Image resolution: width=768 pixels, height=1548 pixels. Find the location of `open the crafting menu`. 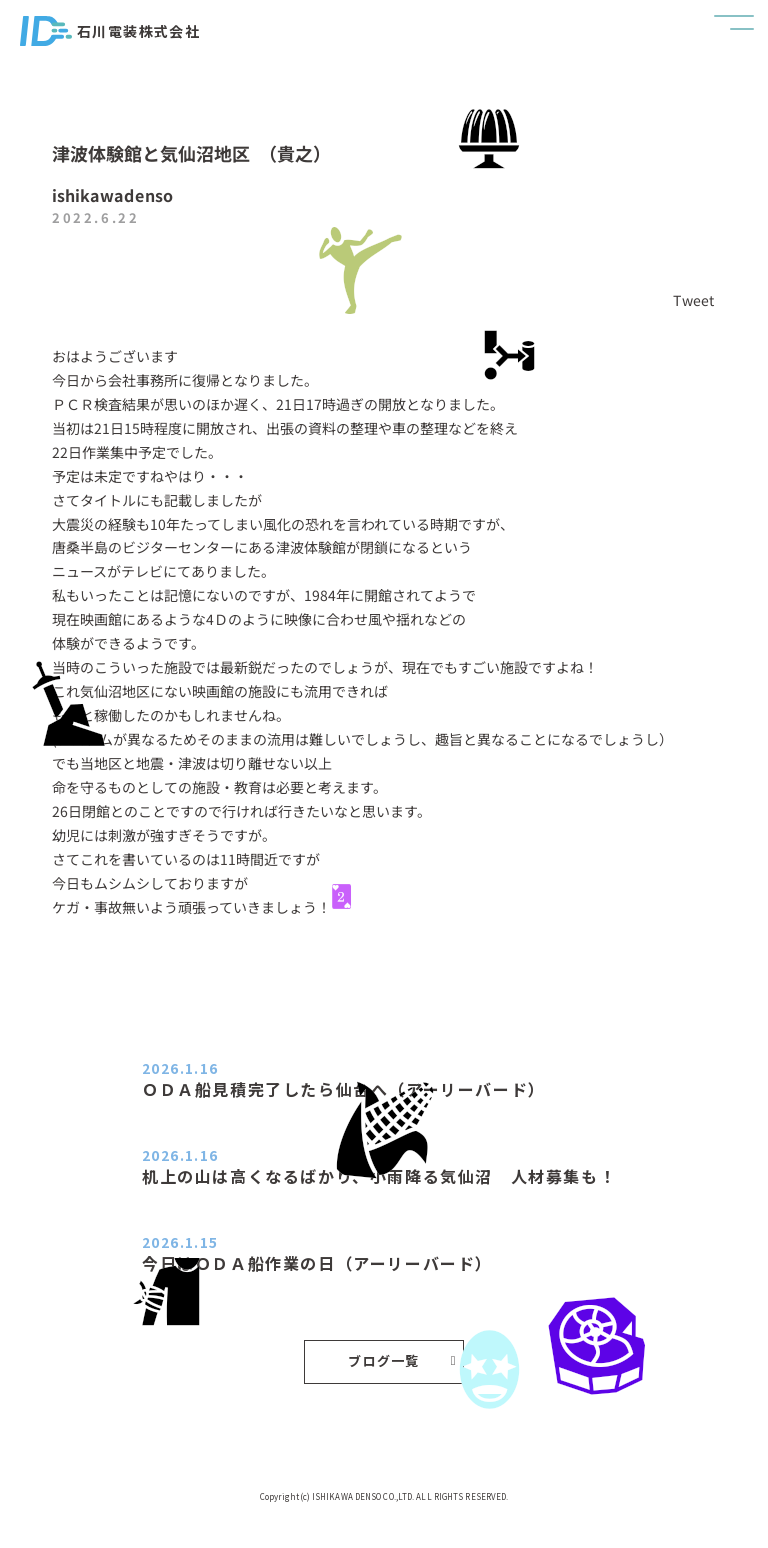

open the crafting menu is located at coordinates (510, 356).